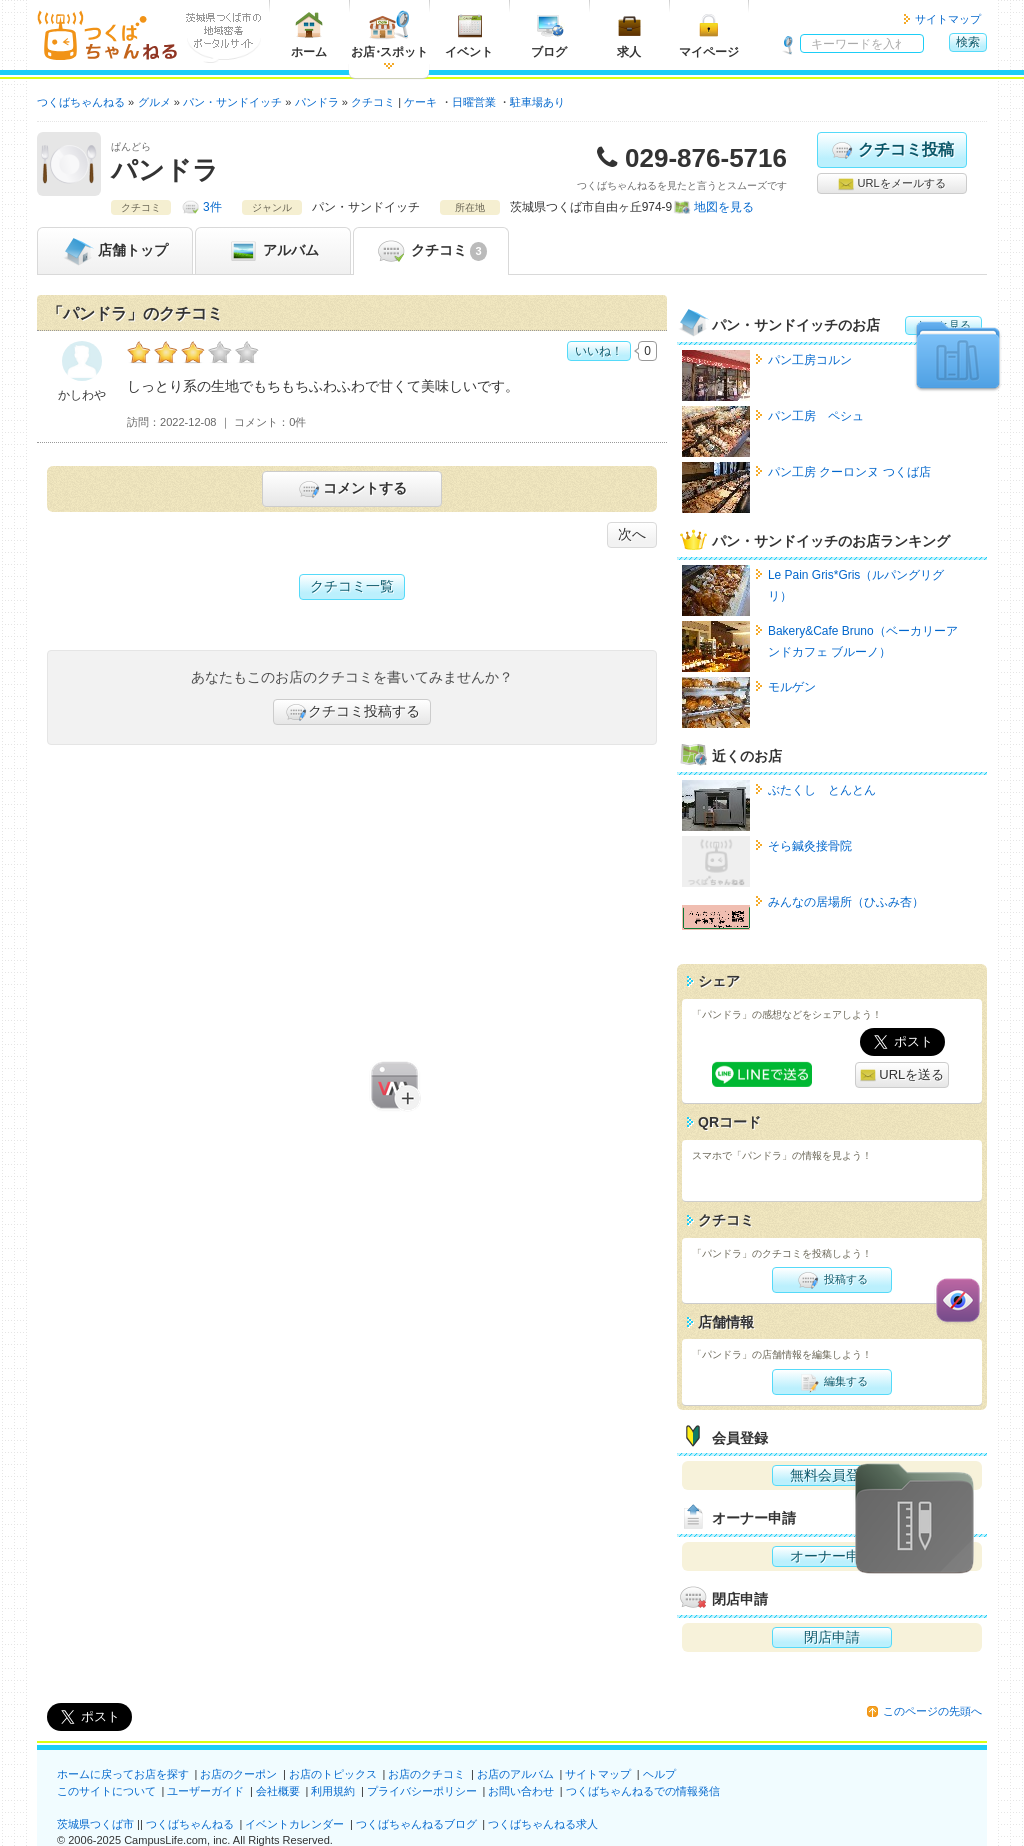 This screenshot has width=1024, height=1846. I want to click on create a new virtual machine, so click(395, 1086).